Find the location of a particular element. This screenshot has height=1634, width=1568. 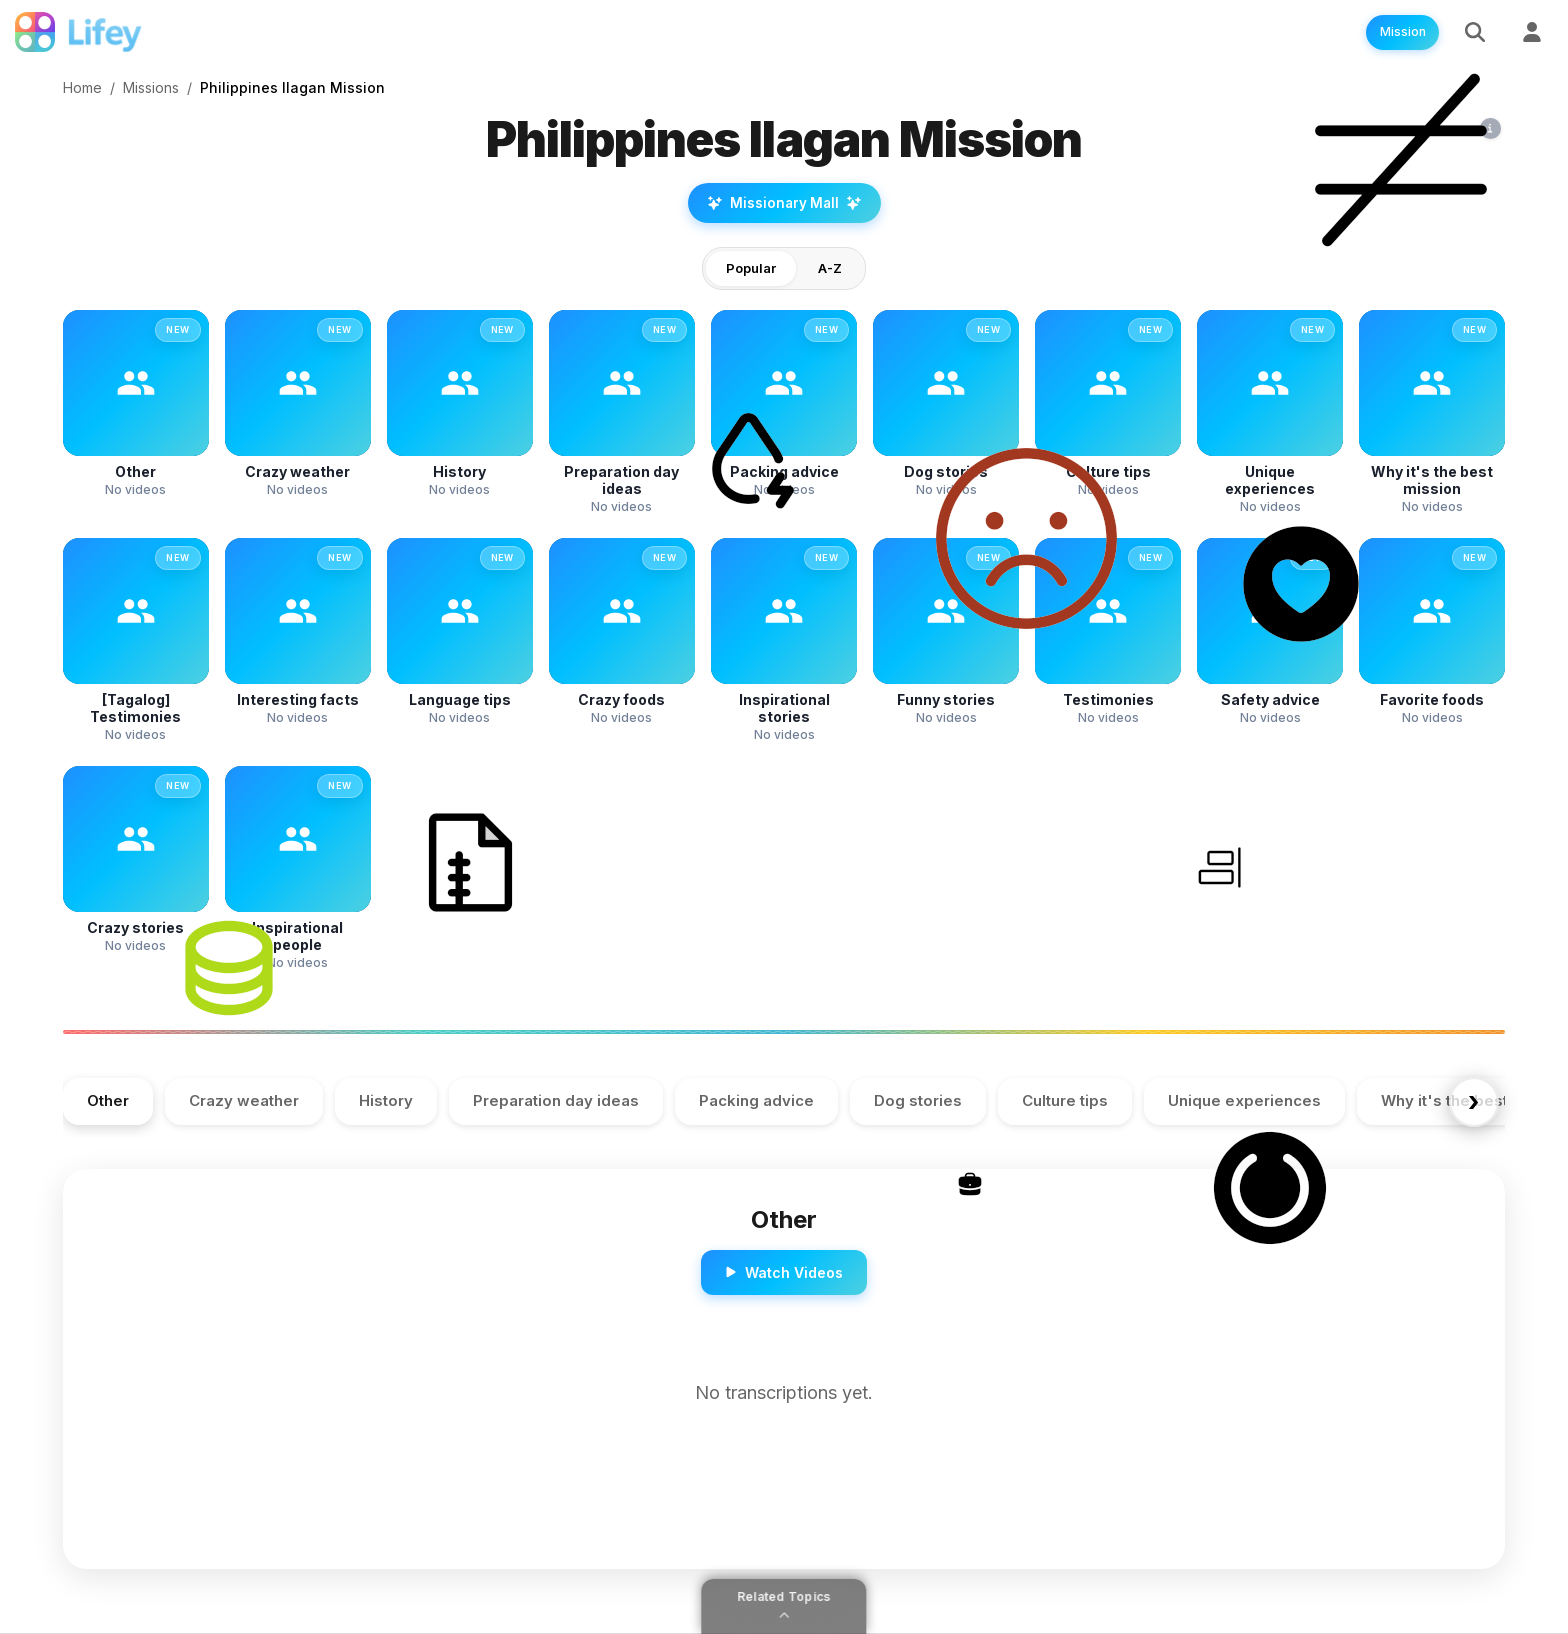

access compressed or archived files is located at coordinates (470, 862).